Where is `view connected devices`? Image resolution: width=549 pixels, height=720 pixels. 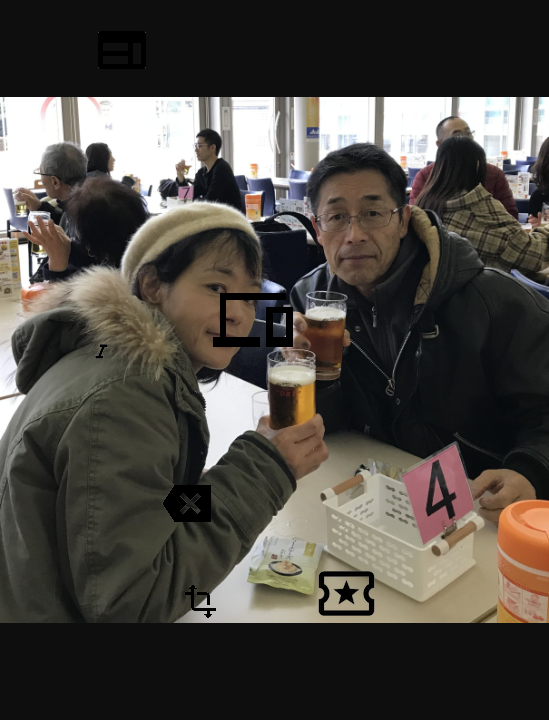
view connected devices is located at coordinates (253, 320).